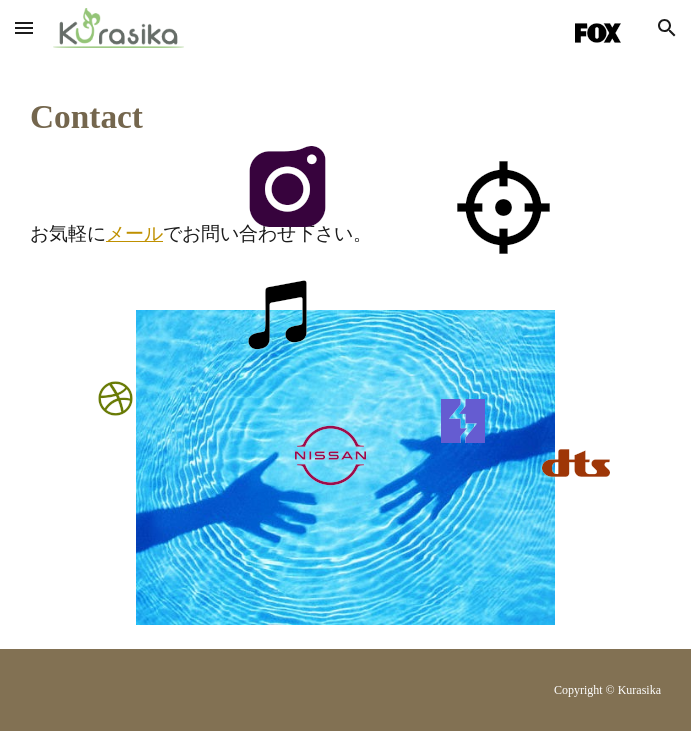 This screenshot has height=731, width=691. Describe the element at coordinates (287, 186) in the screenshot. I see `open piwigo photo gallery app` at that location.